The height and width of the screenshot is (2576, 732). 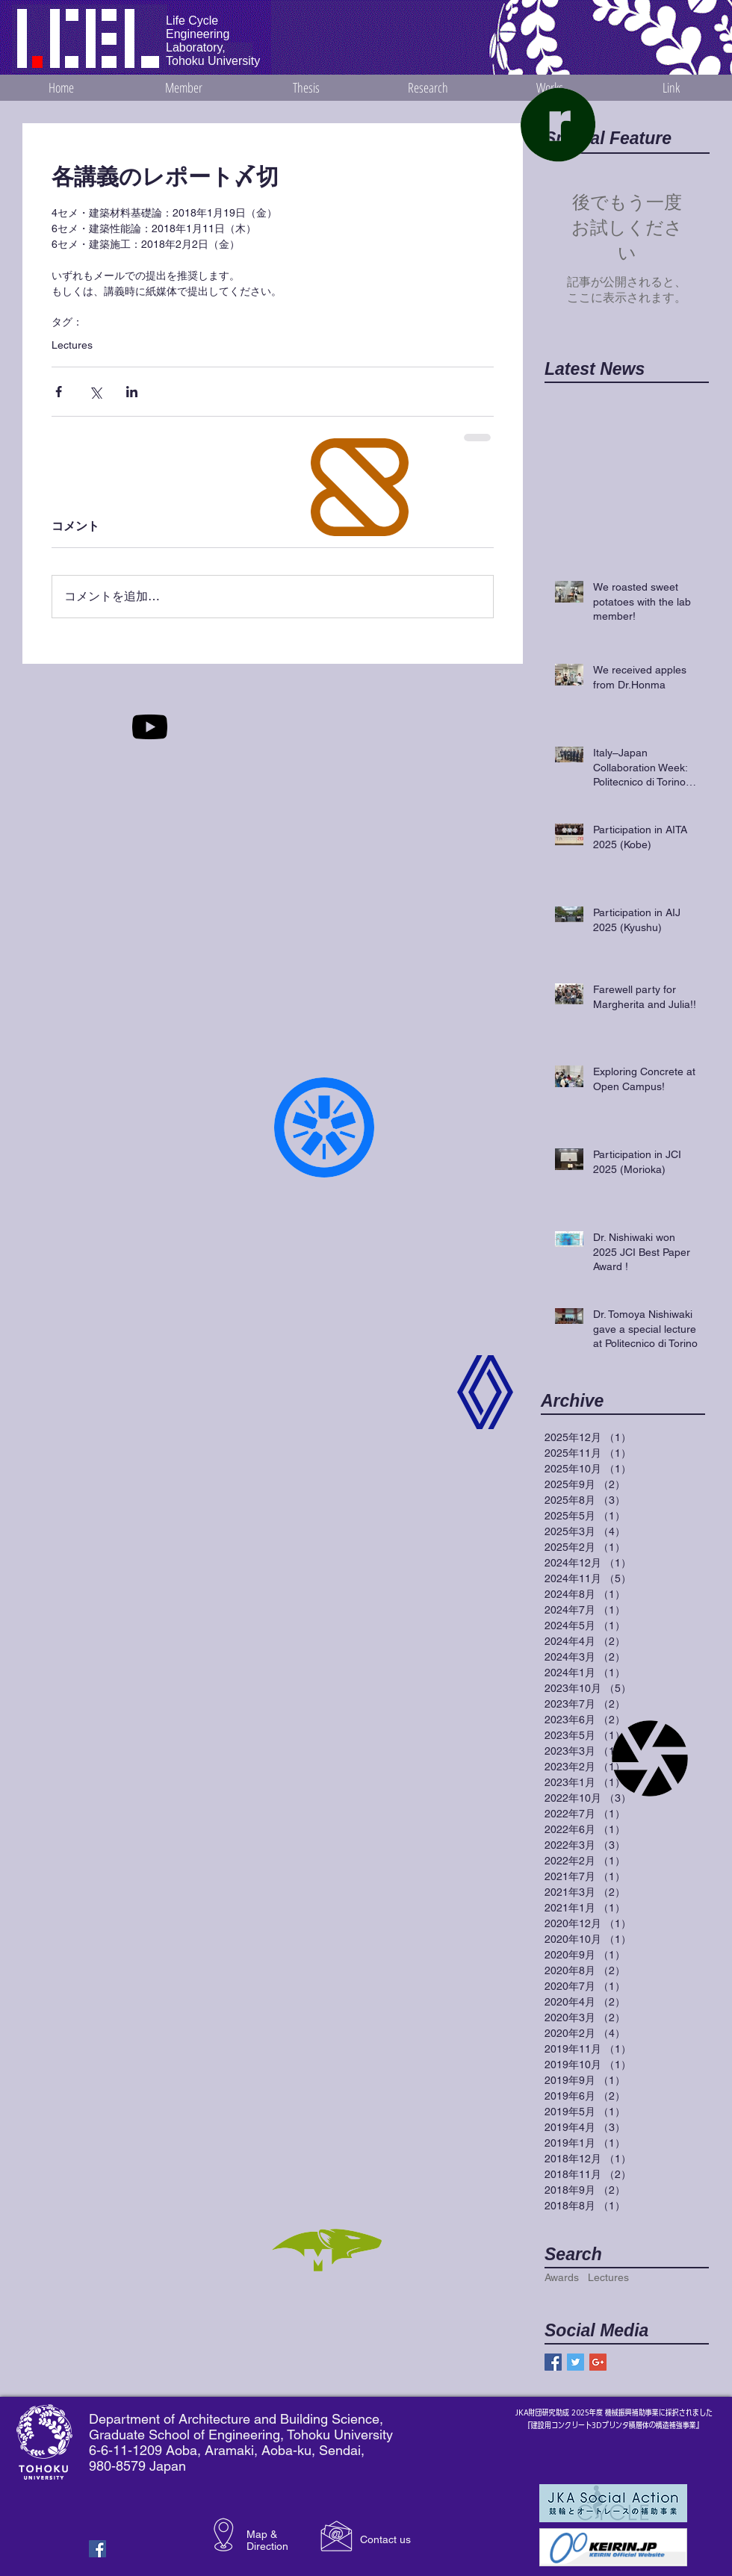 I want to click on renault brand logo, so click(x=485, y=1392).